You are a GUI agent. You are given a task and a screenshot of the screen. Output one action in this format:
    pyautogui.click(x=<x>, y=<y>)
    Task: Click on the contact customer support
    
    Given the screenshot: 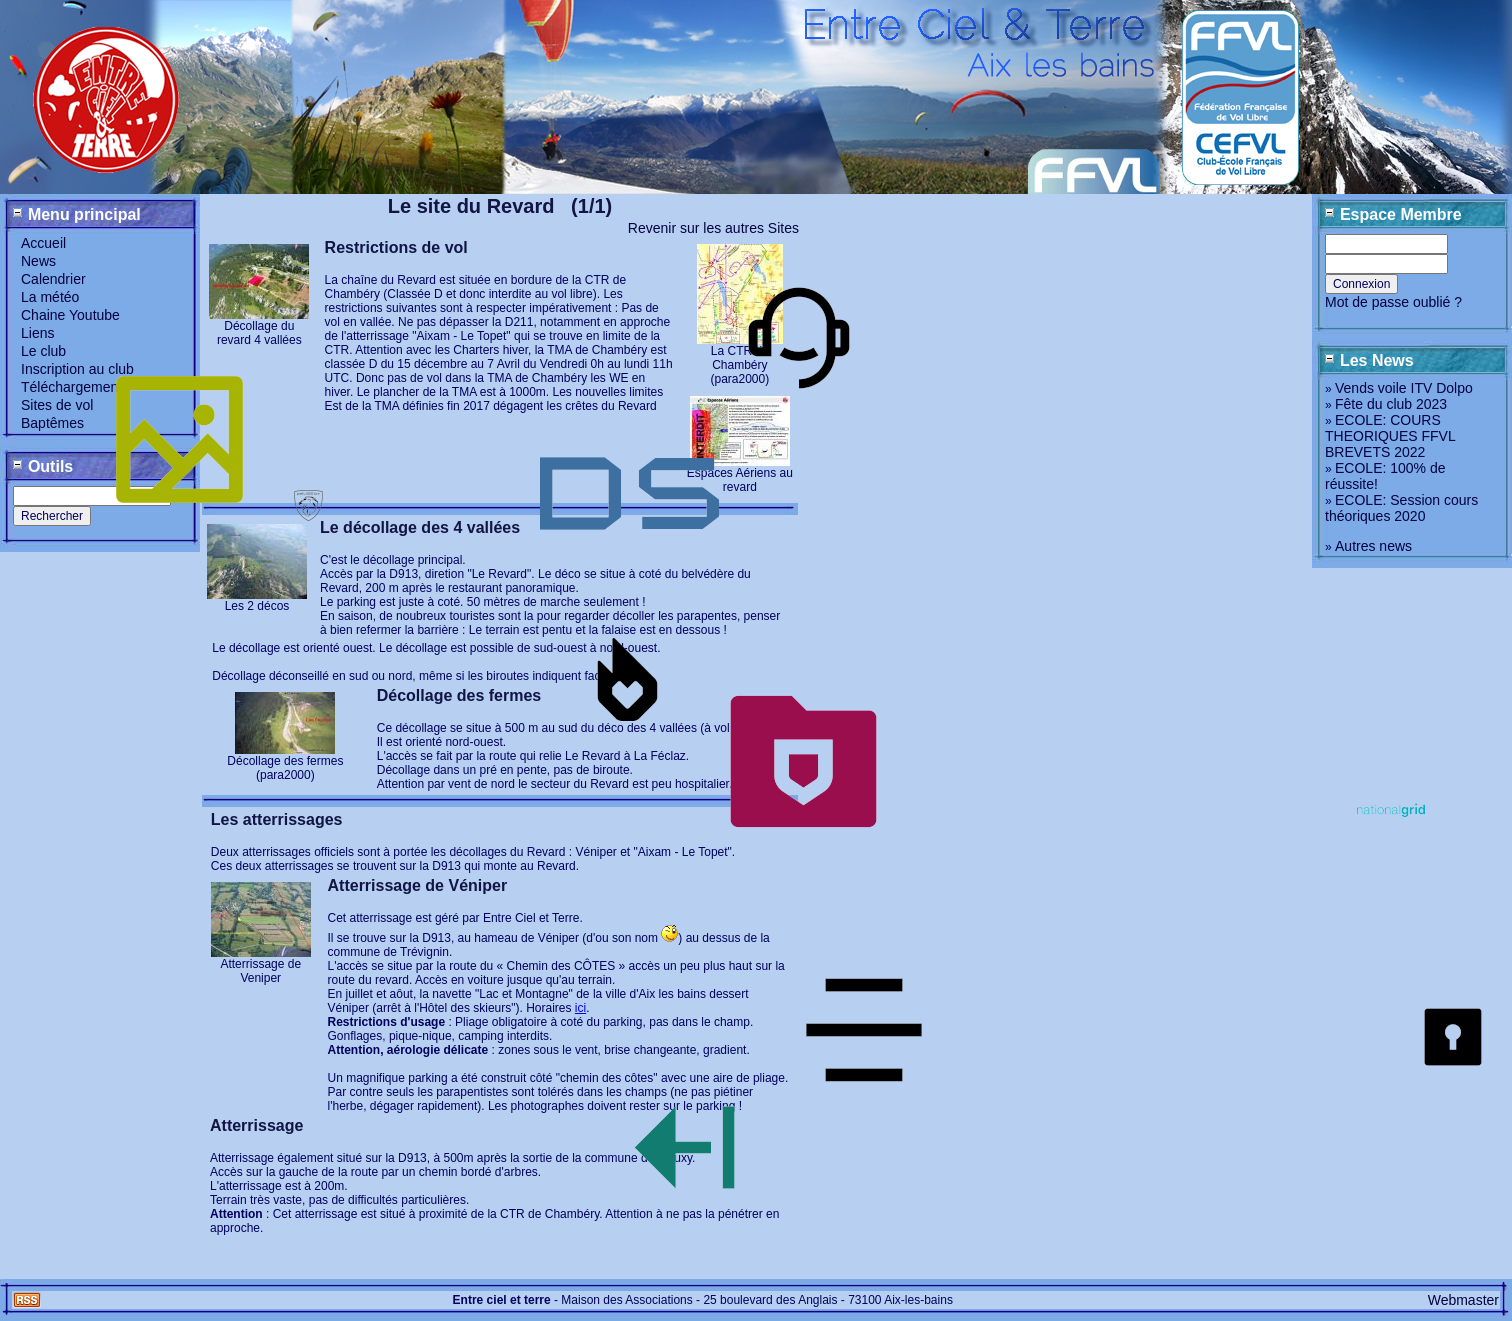 What is the action you would take?
    pyautogui.click(x=799, y=338)
    